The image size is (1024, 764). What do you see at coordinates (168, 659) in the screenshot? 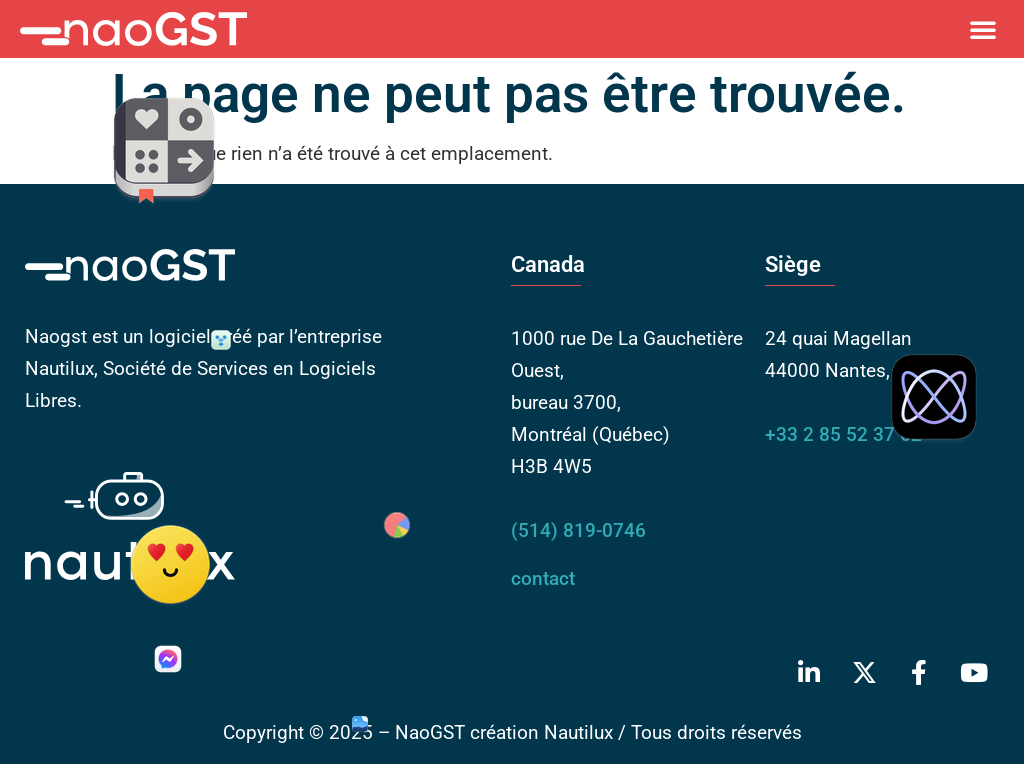
I see `open caprine, a third-party facebook messenger client` at bounding box center [168, 659].